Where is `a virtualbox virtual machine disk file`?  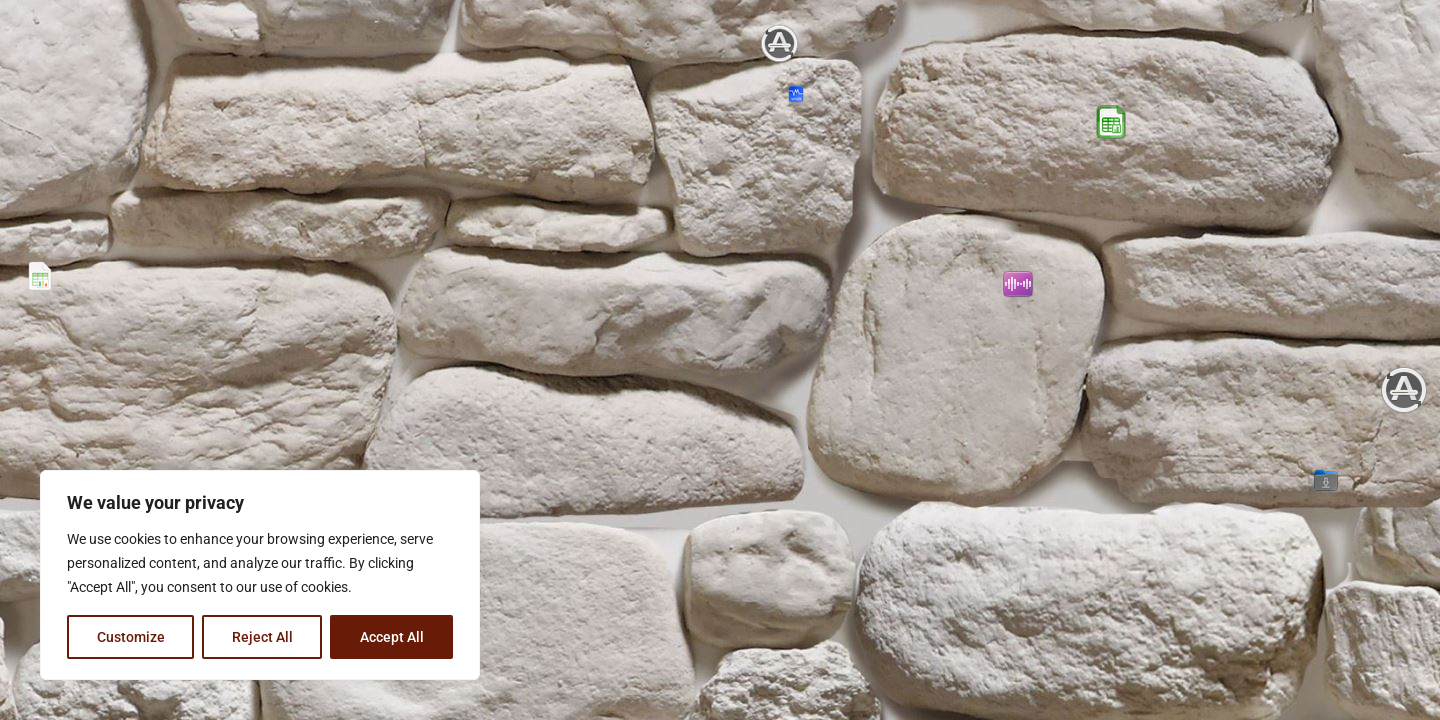 a virtualbox virtual machine disk file is located at coordinates (796, 94).